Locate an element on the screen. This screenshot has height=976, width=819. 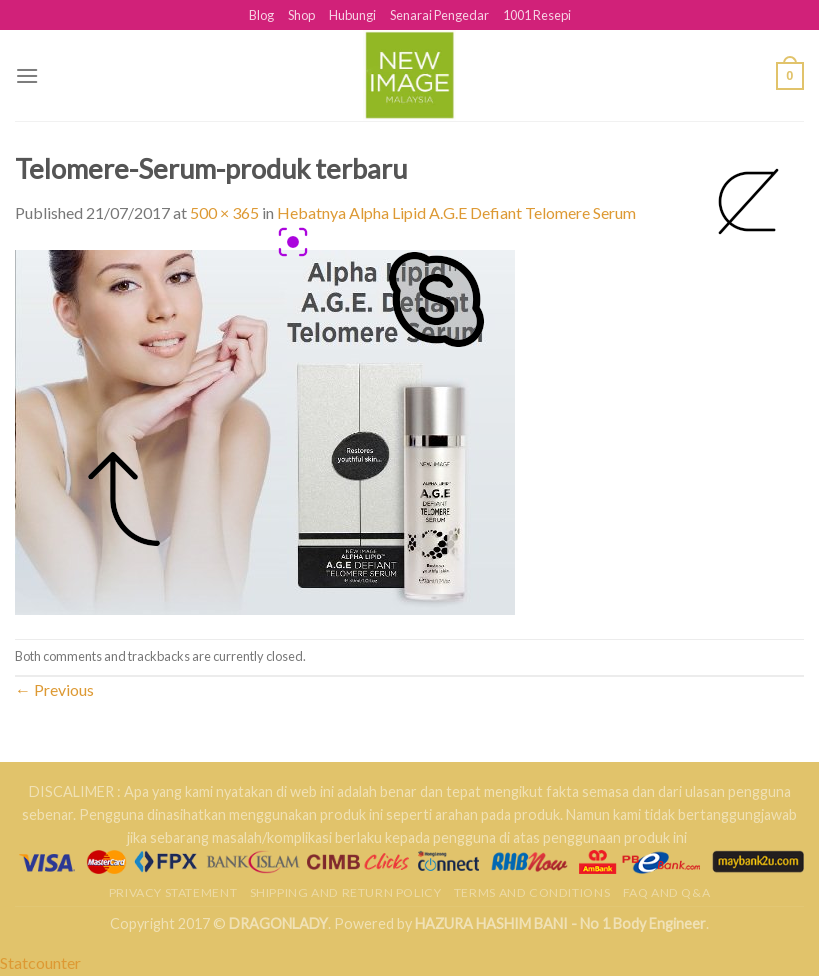
open Skype app is located at coordinates (436, 299).